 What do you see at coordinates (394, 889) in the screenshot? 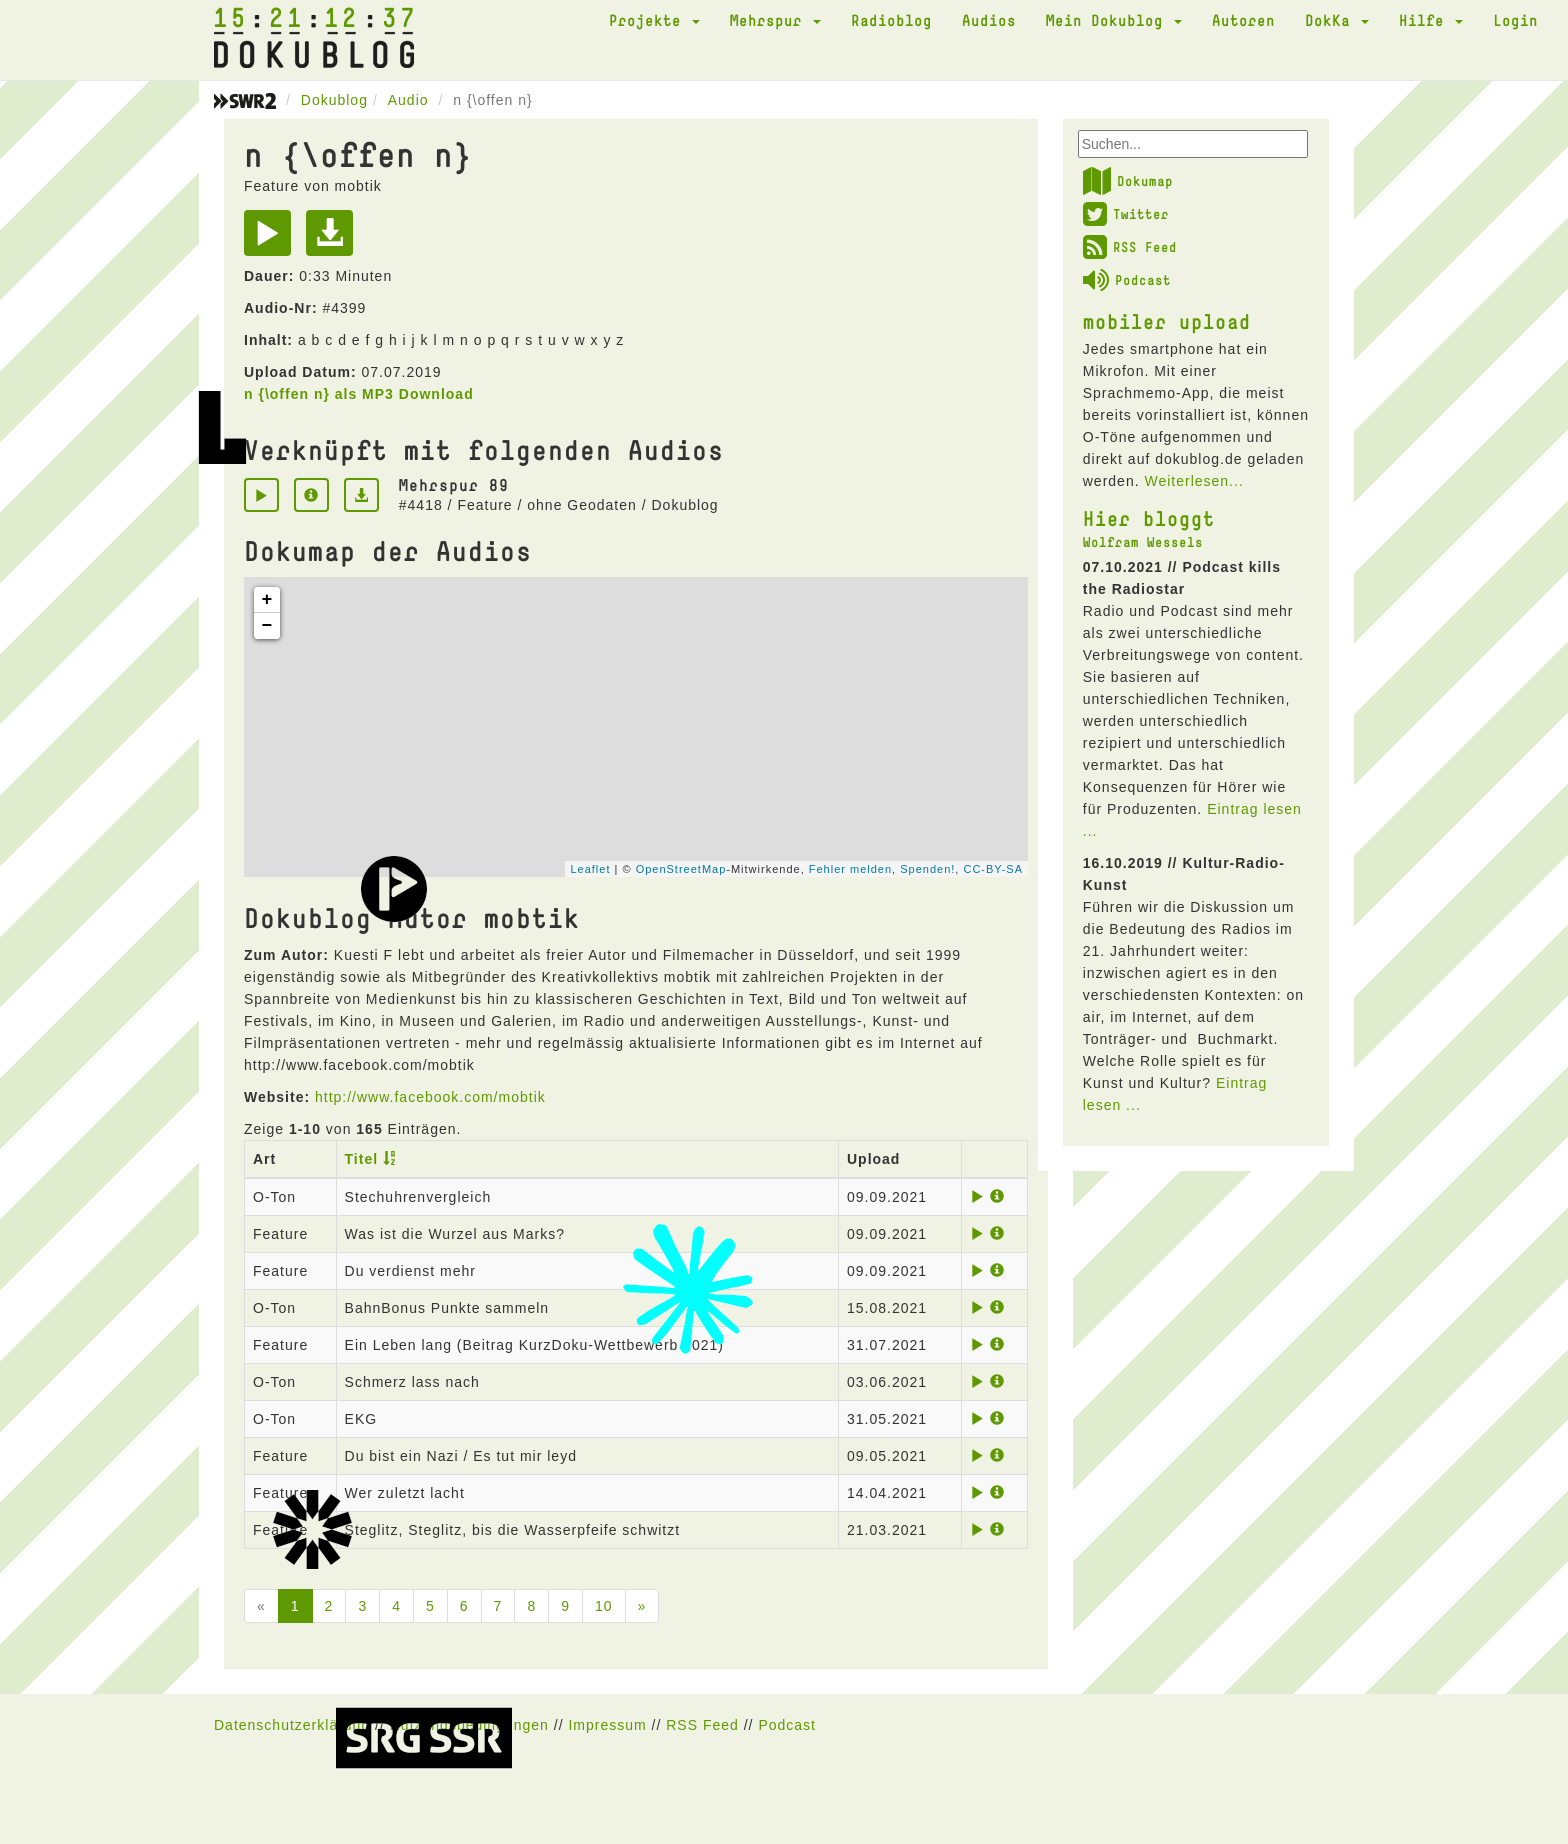
I see `open picarto.tv streaming platform` at bounding box center [394, 889].